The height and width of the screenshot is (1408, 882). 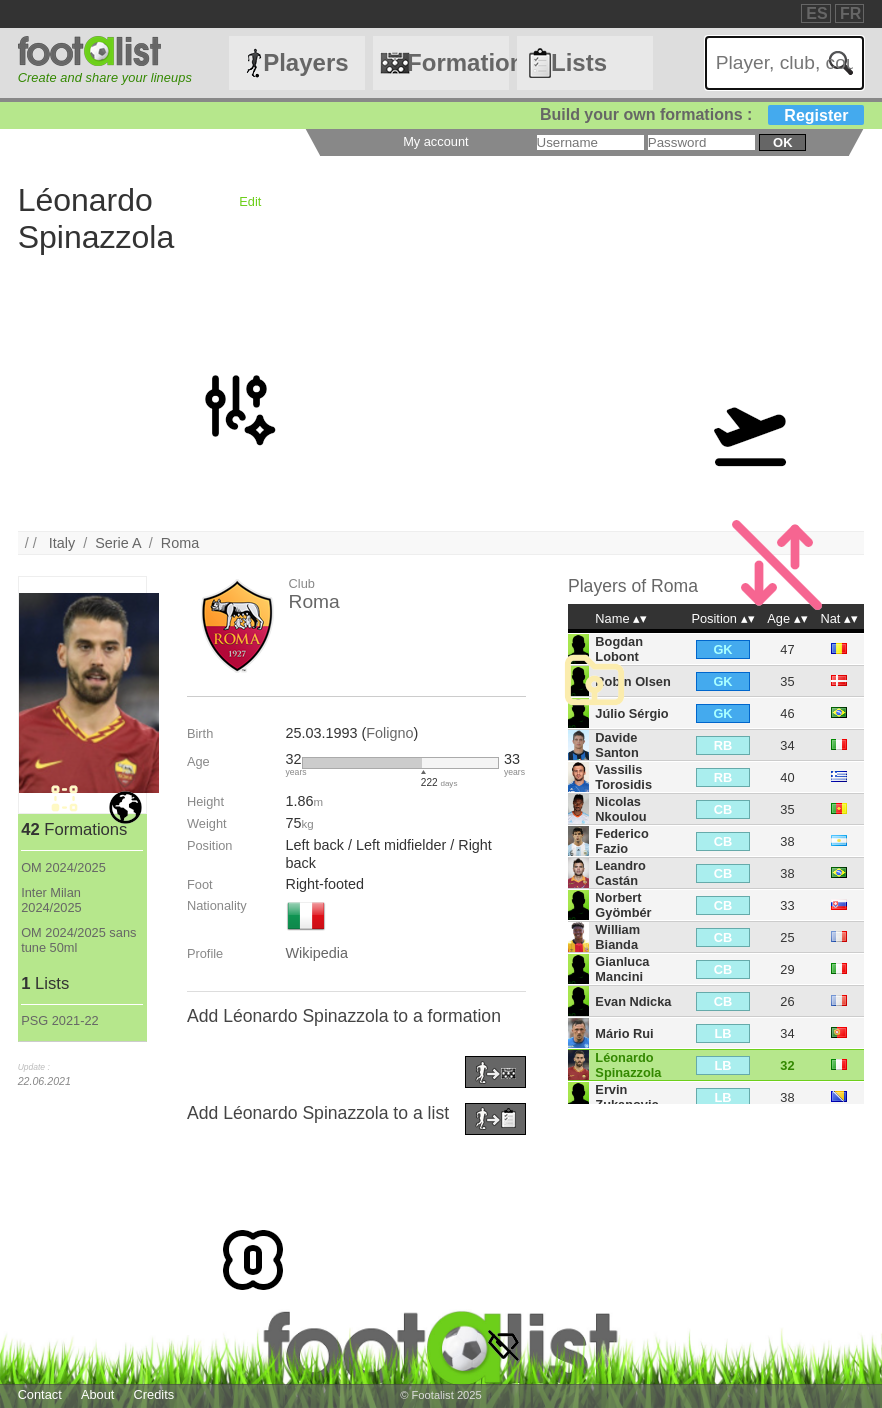 I want to click on mobile data is disabled, so click(x=777, y=565).